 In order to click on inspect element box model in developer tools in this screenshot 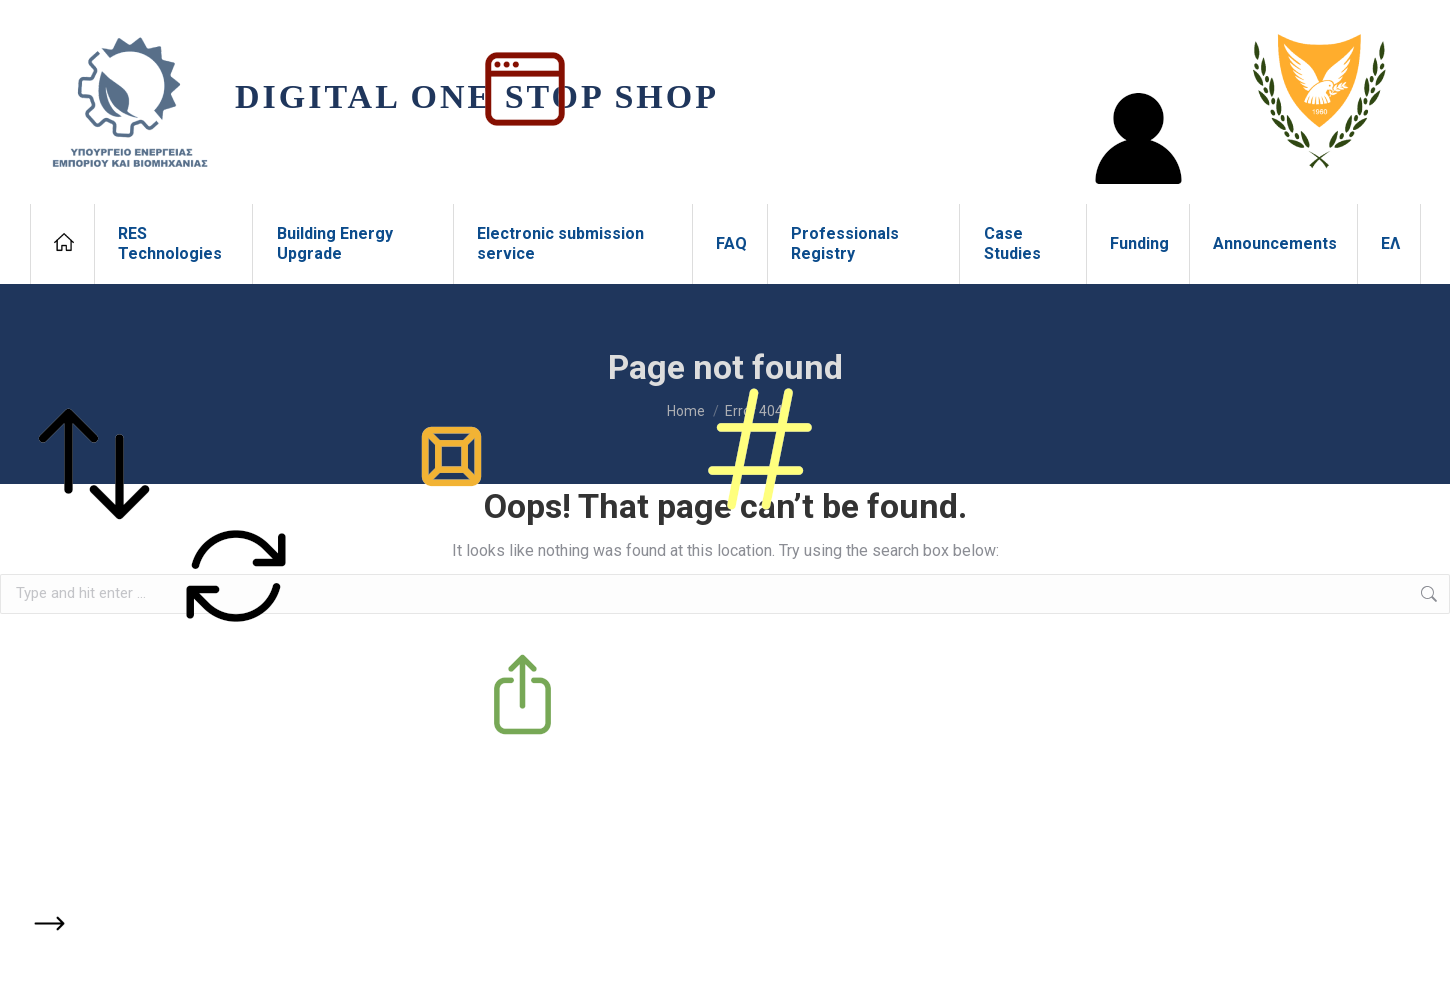, I will do `click(451, 456)`.